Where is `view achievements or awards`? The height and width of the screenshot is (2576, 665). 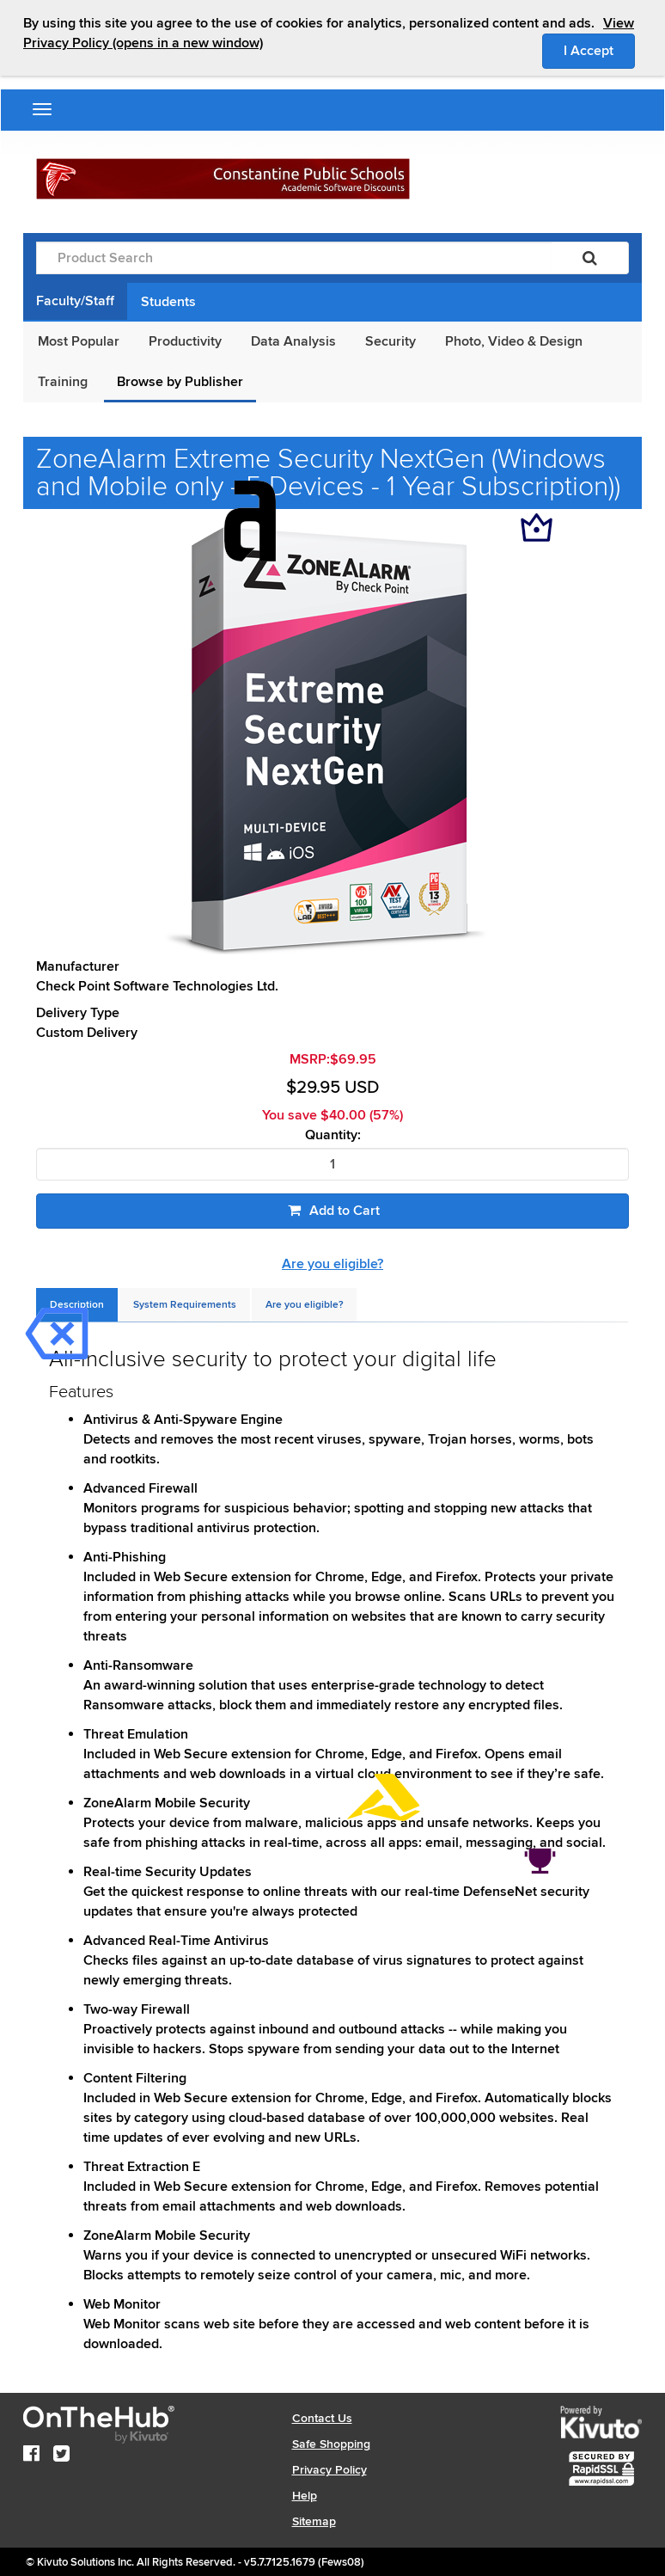
view achievements or awards is located at coordinates (540, 1861).